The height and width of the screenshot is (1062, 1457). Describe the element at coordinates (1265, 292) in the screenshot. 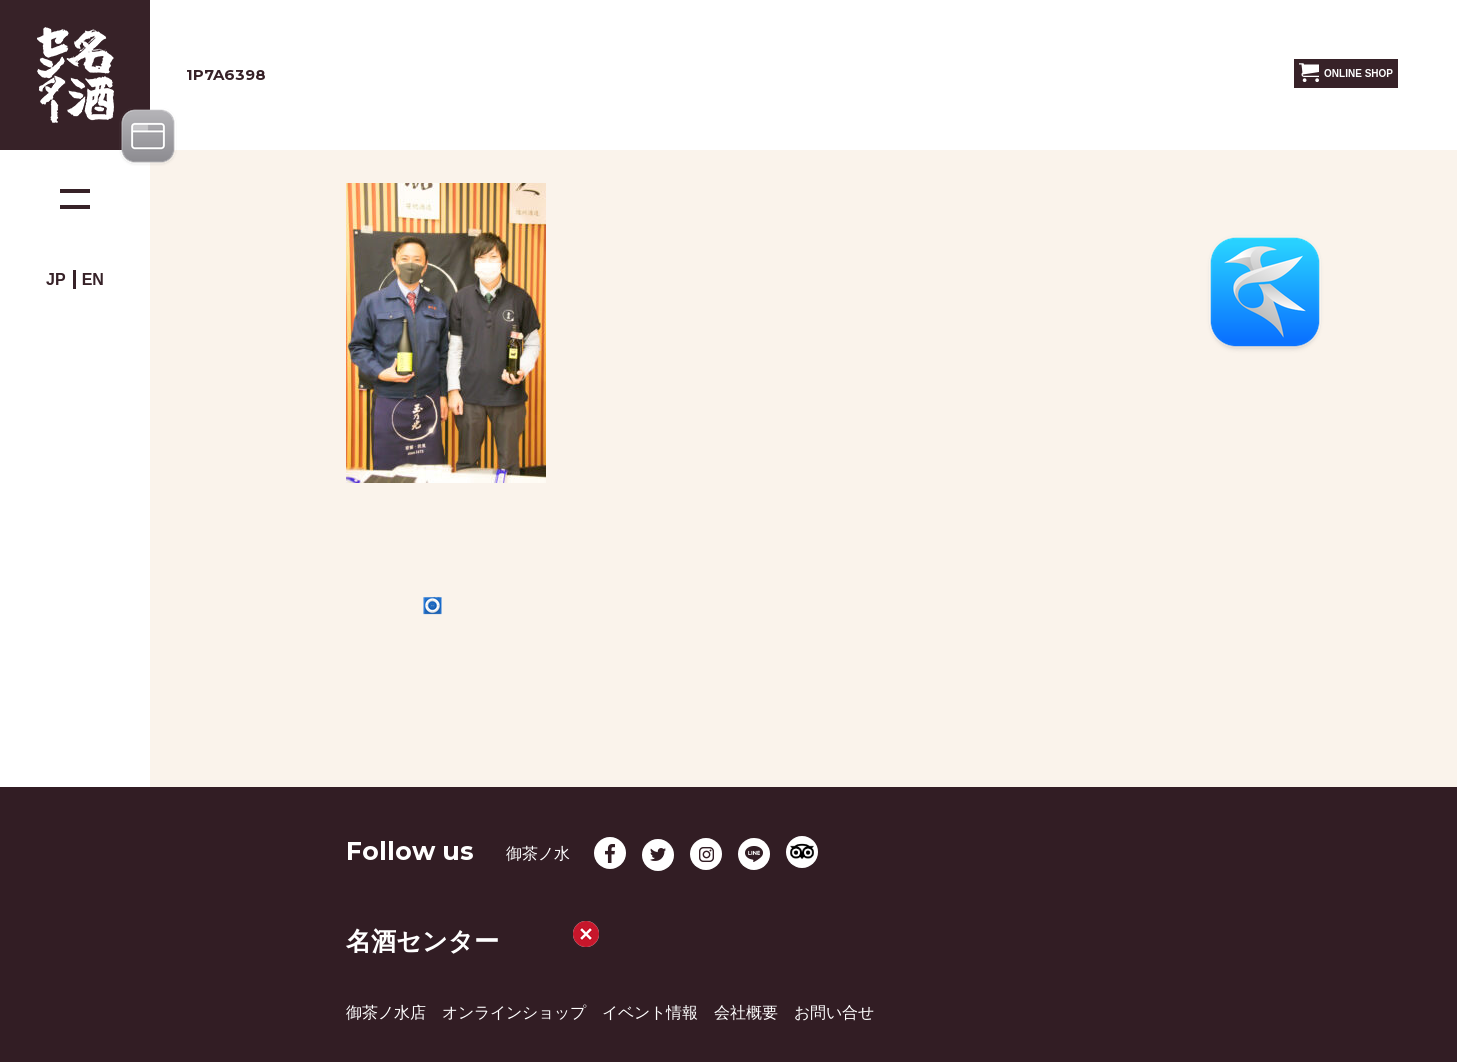

I see `open kate text editor` at that location.